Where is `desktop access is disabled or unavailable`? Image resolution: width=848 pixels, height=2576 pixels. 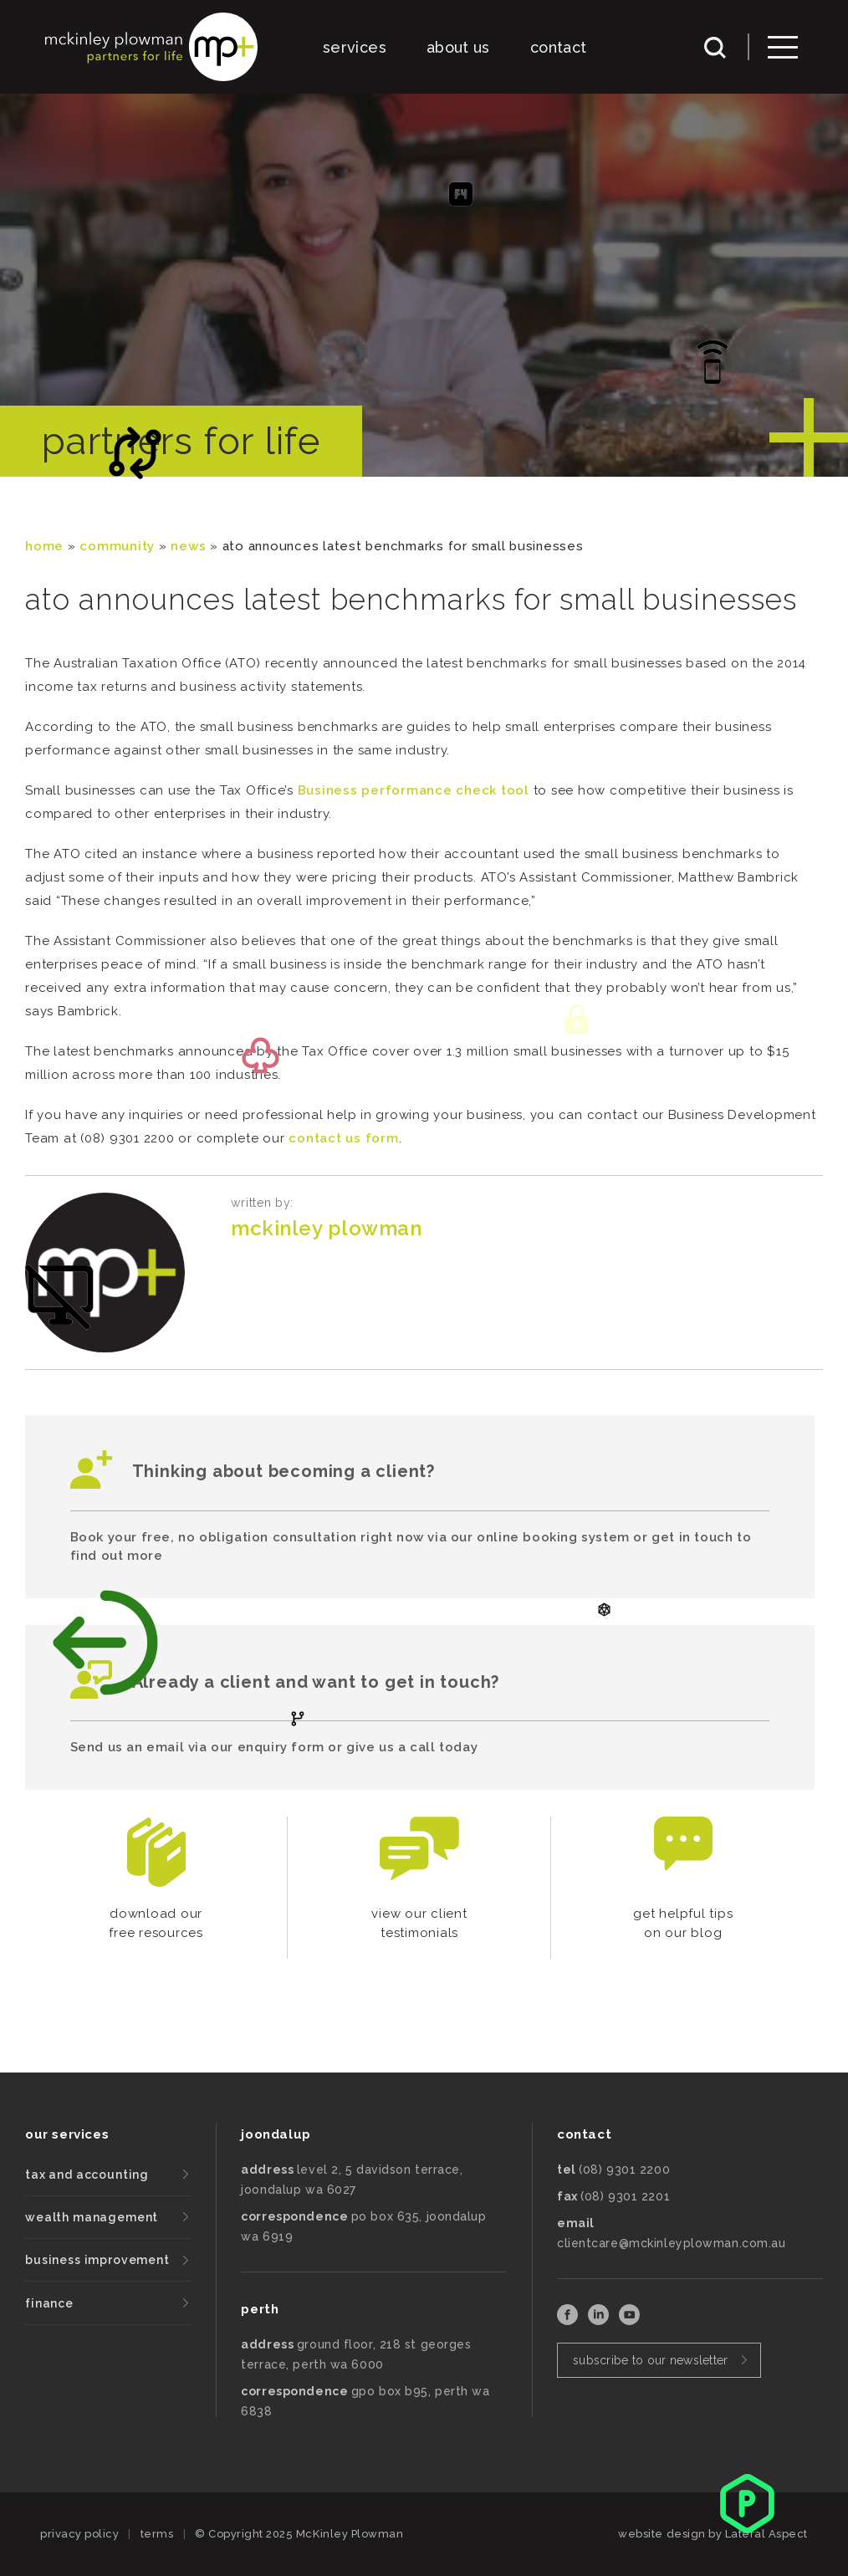
desktop access is disabled or unavailable is located at coordinates (60, 1295).